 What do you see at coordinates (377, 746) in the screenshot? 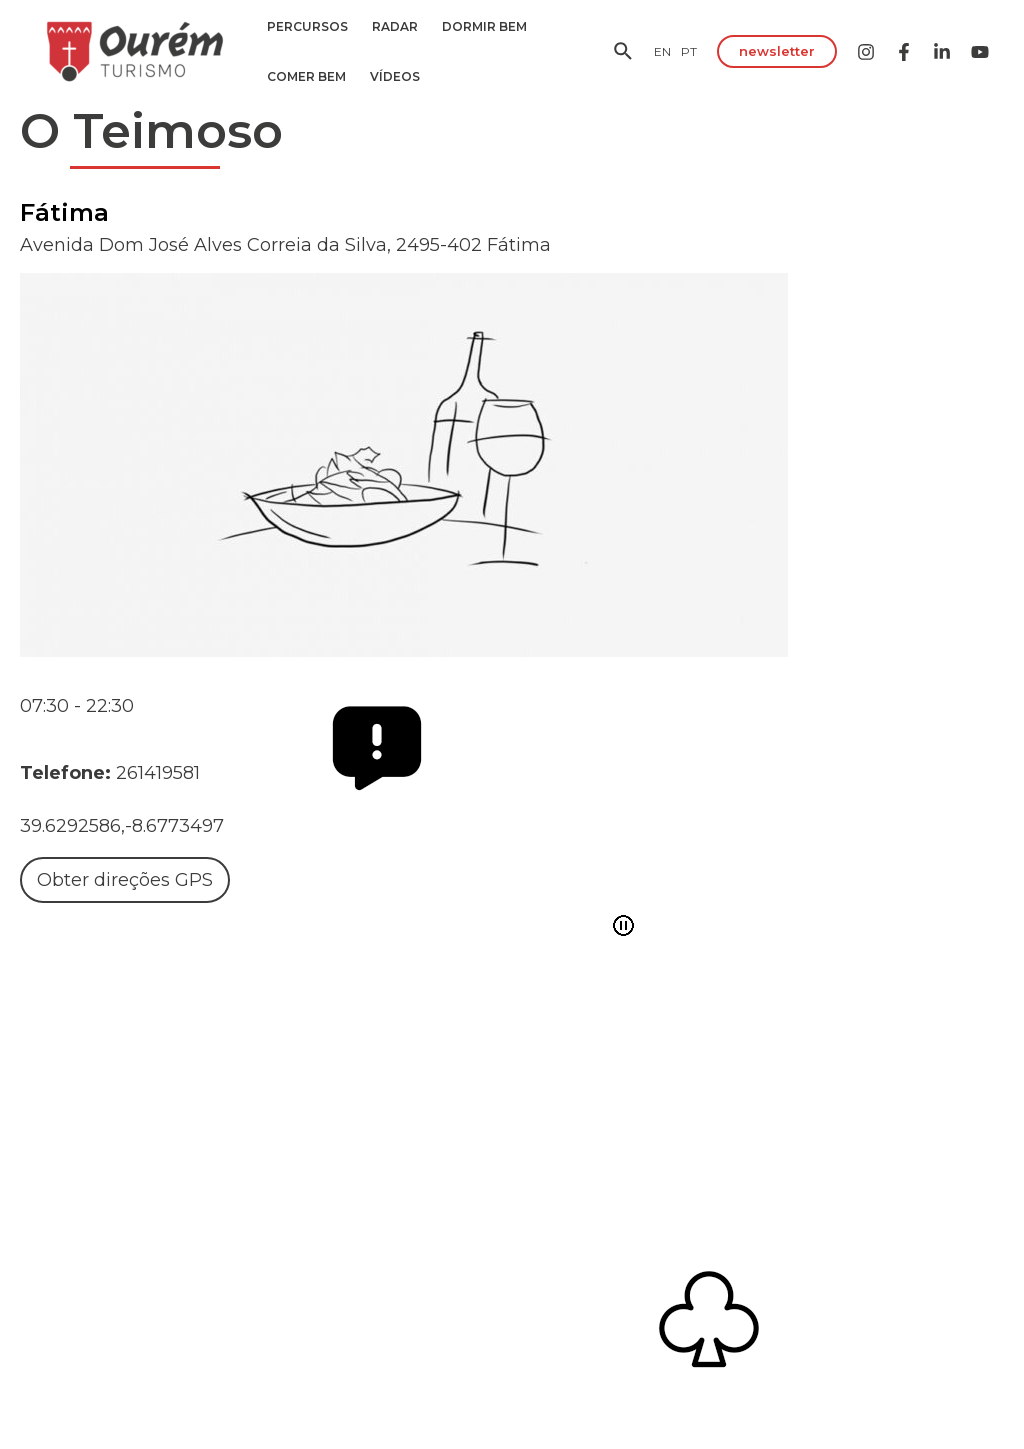
I see `report a message or conversation` at bounding box center [377, 746].